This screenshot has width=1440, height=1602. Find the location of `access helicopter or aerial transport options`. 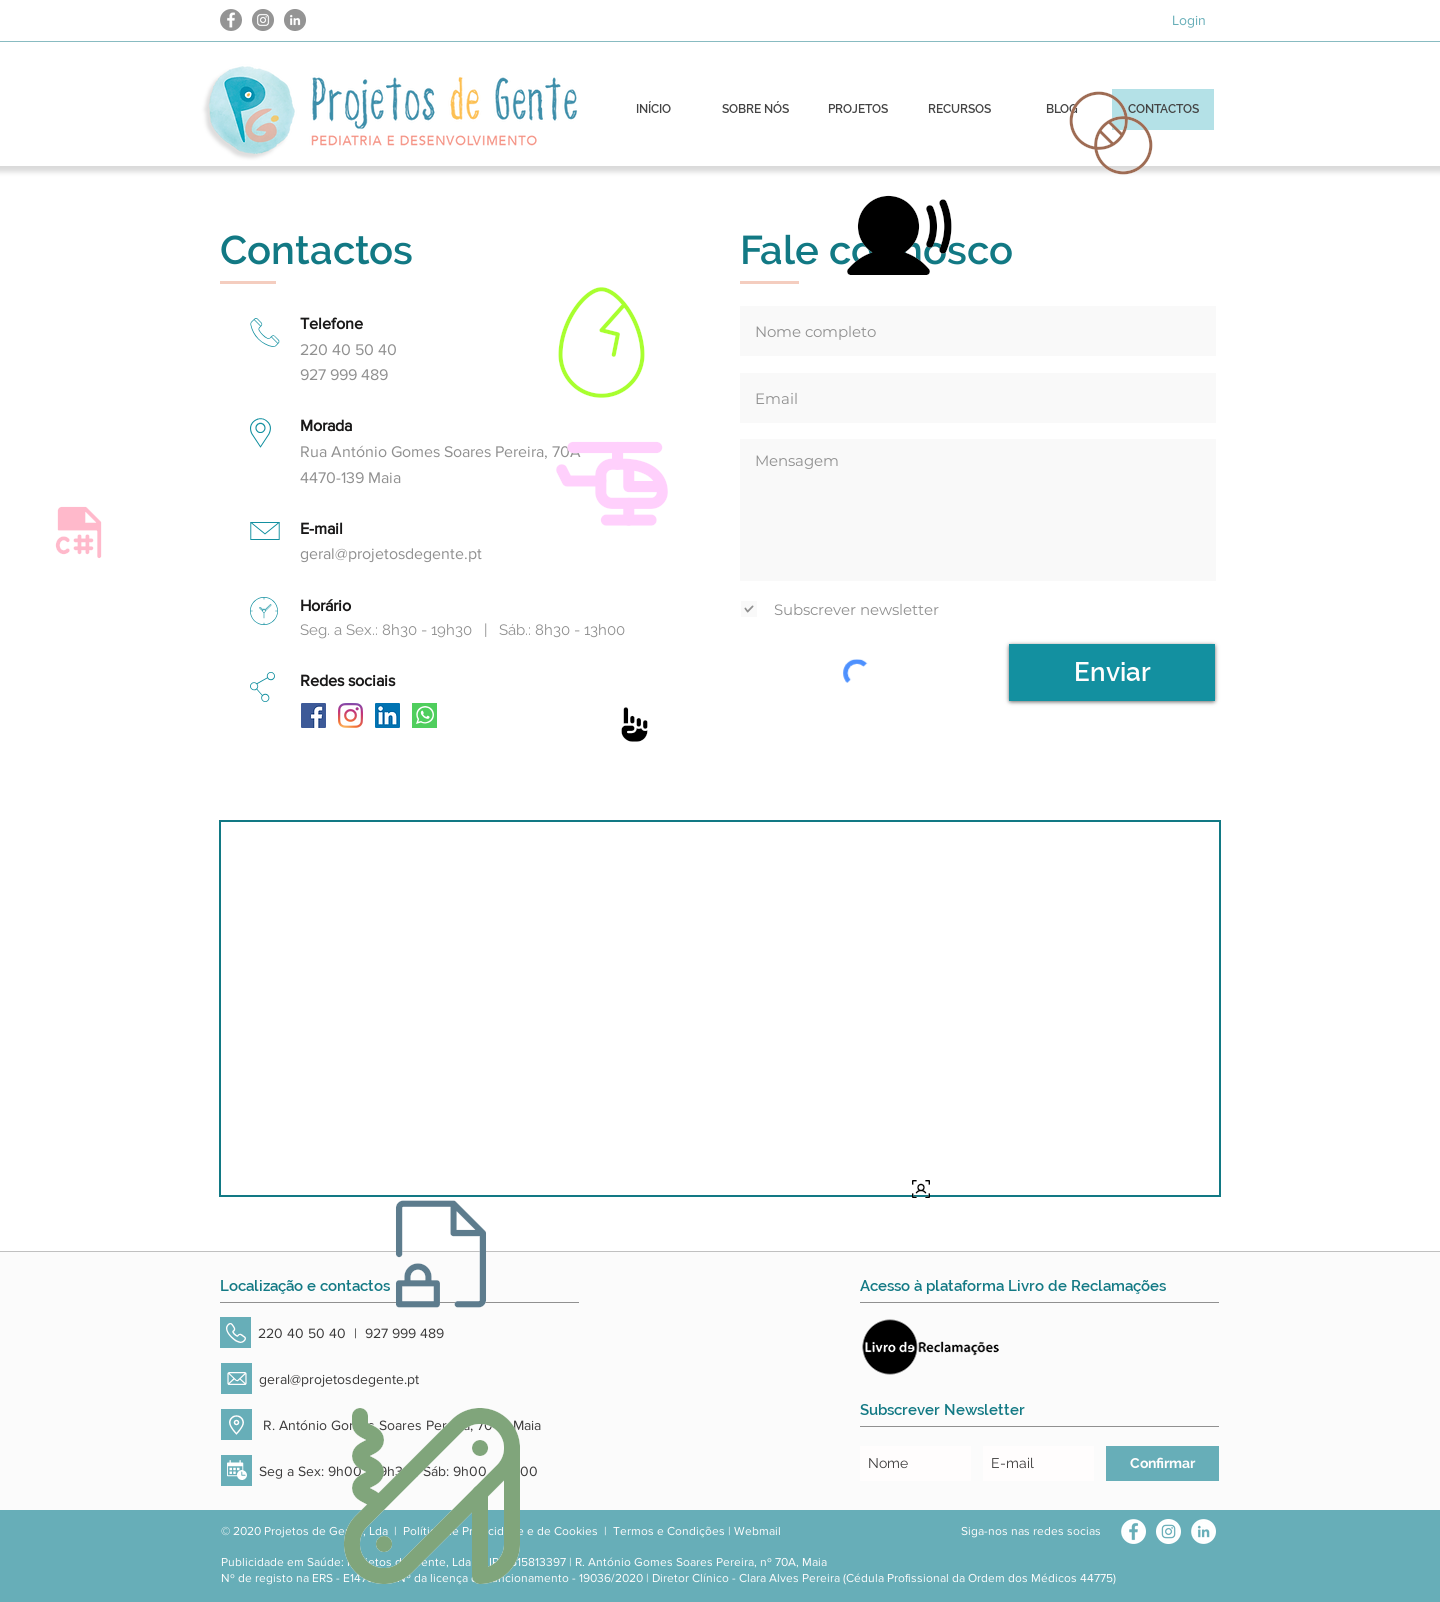

access helicopter or aerial transport options is located at coordinates (612, 481).